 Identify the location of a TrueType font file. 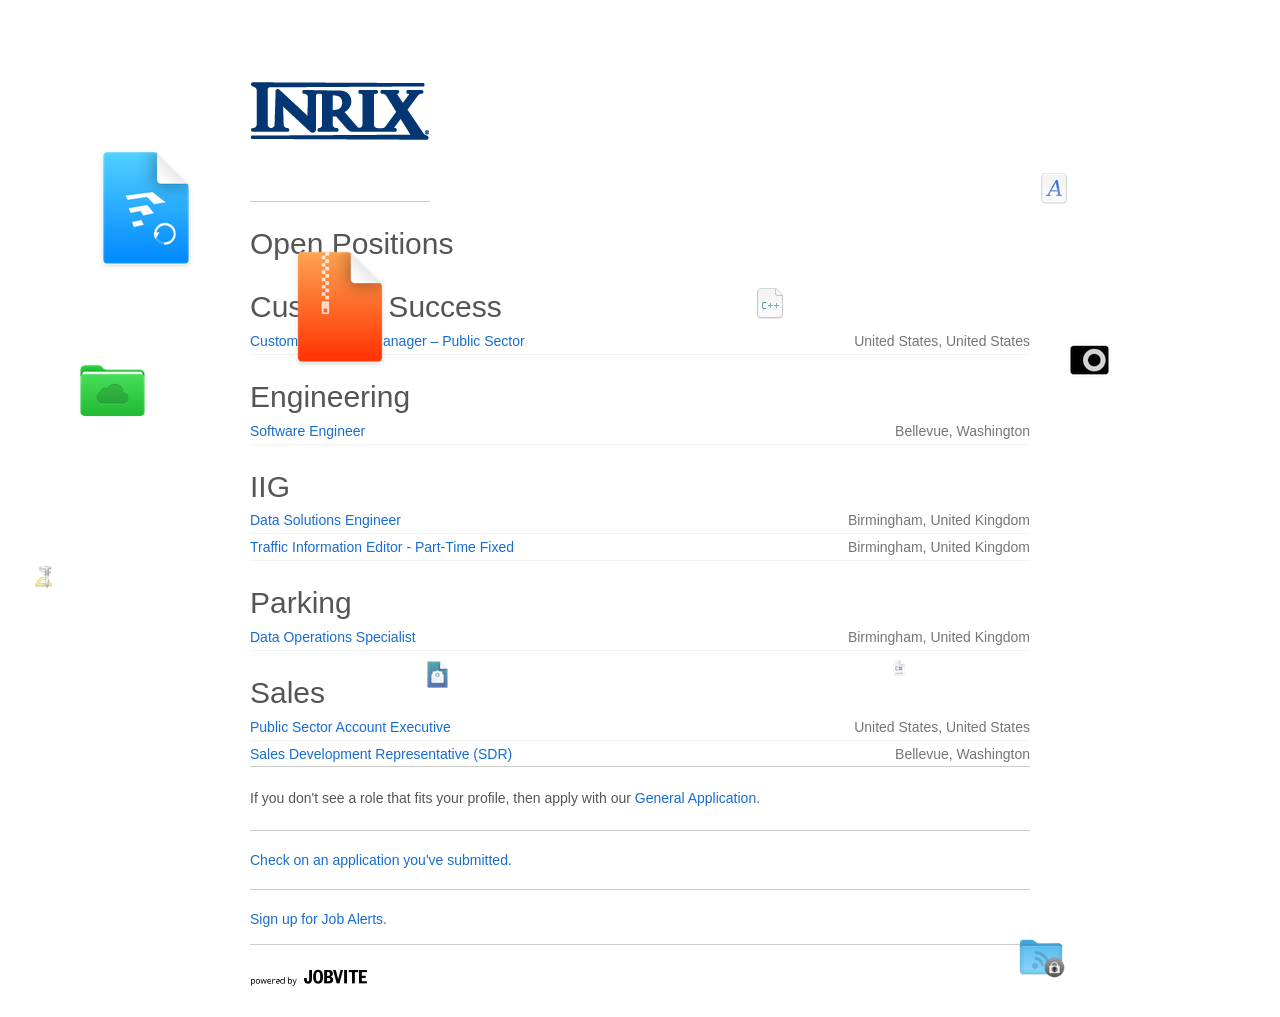
(1054, 188).